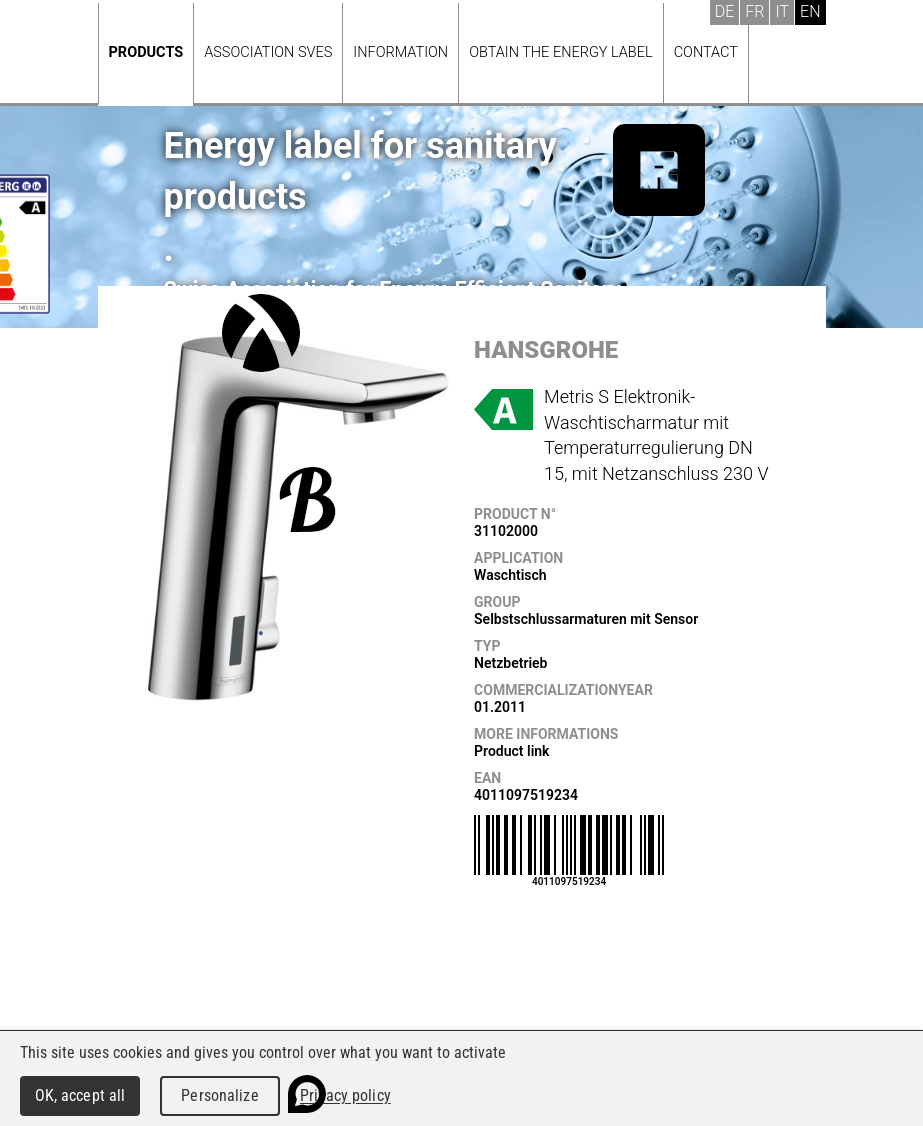  Describe the element at coordinates (659, 170) in the screenshot. I see `ruff python linter logo` at that location.